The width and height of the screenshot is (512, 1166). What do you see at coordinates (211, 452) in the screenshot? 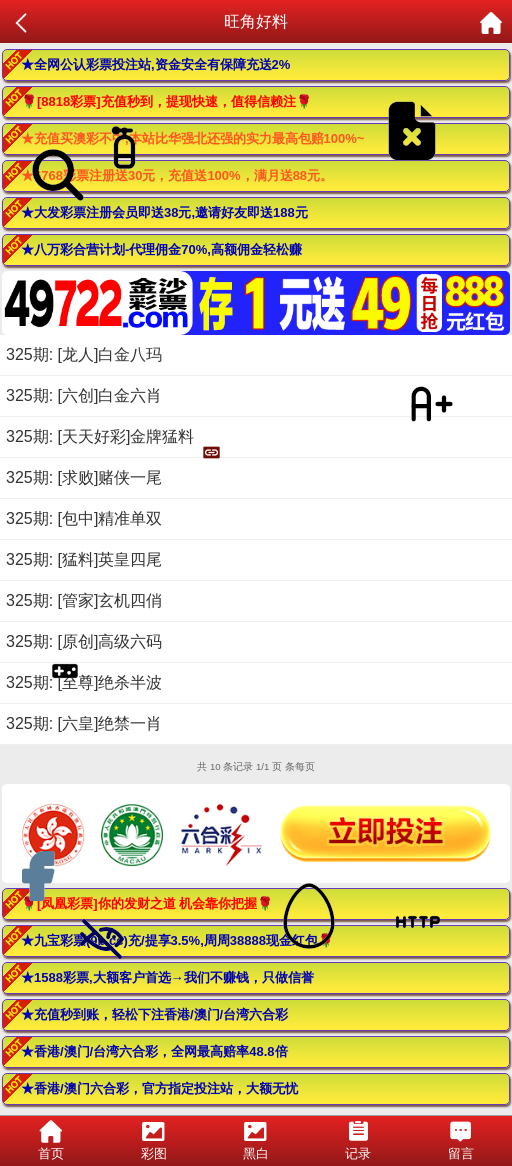
I see `copy or share a link` at bounding box center [211, 452].